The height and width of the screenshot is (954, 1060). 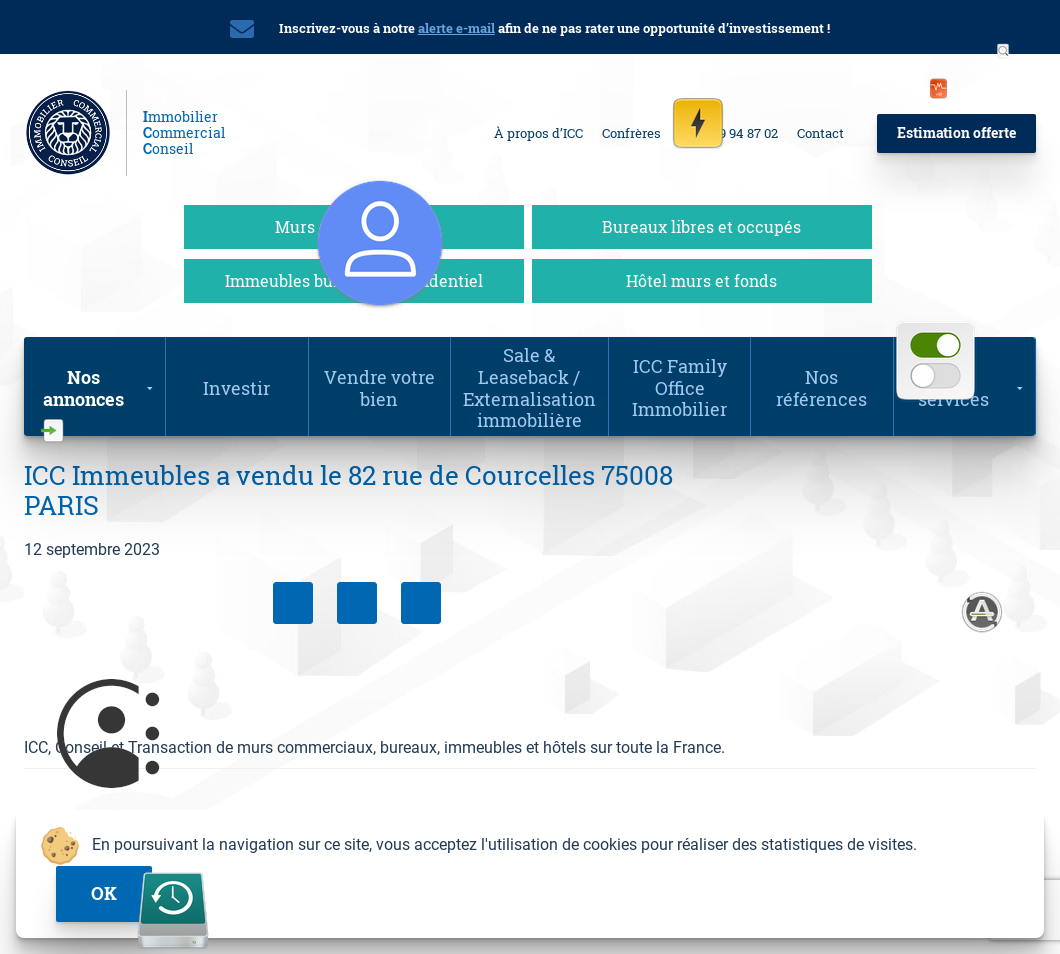 What do you see at coordinates (53, 430) in the screenshot?
I see `import a document or file` at bounding box center [53, 430].